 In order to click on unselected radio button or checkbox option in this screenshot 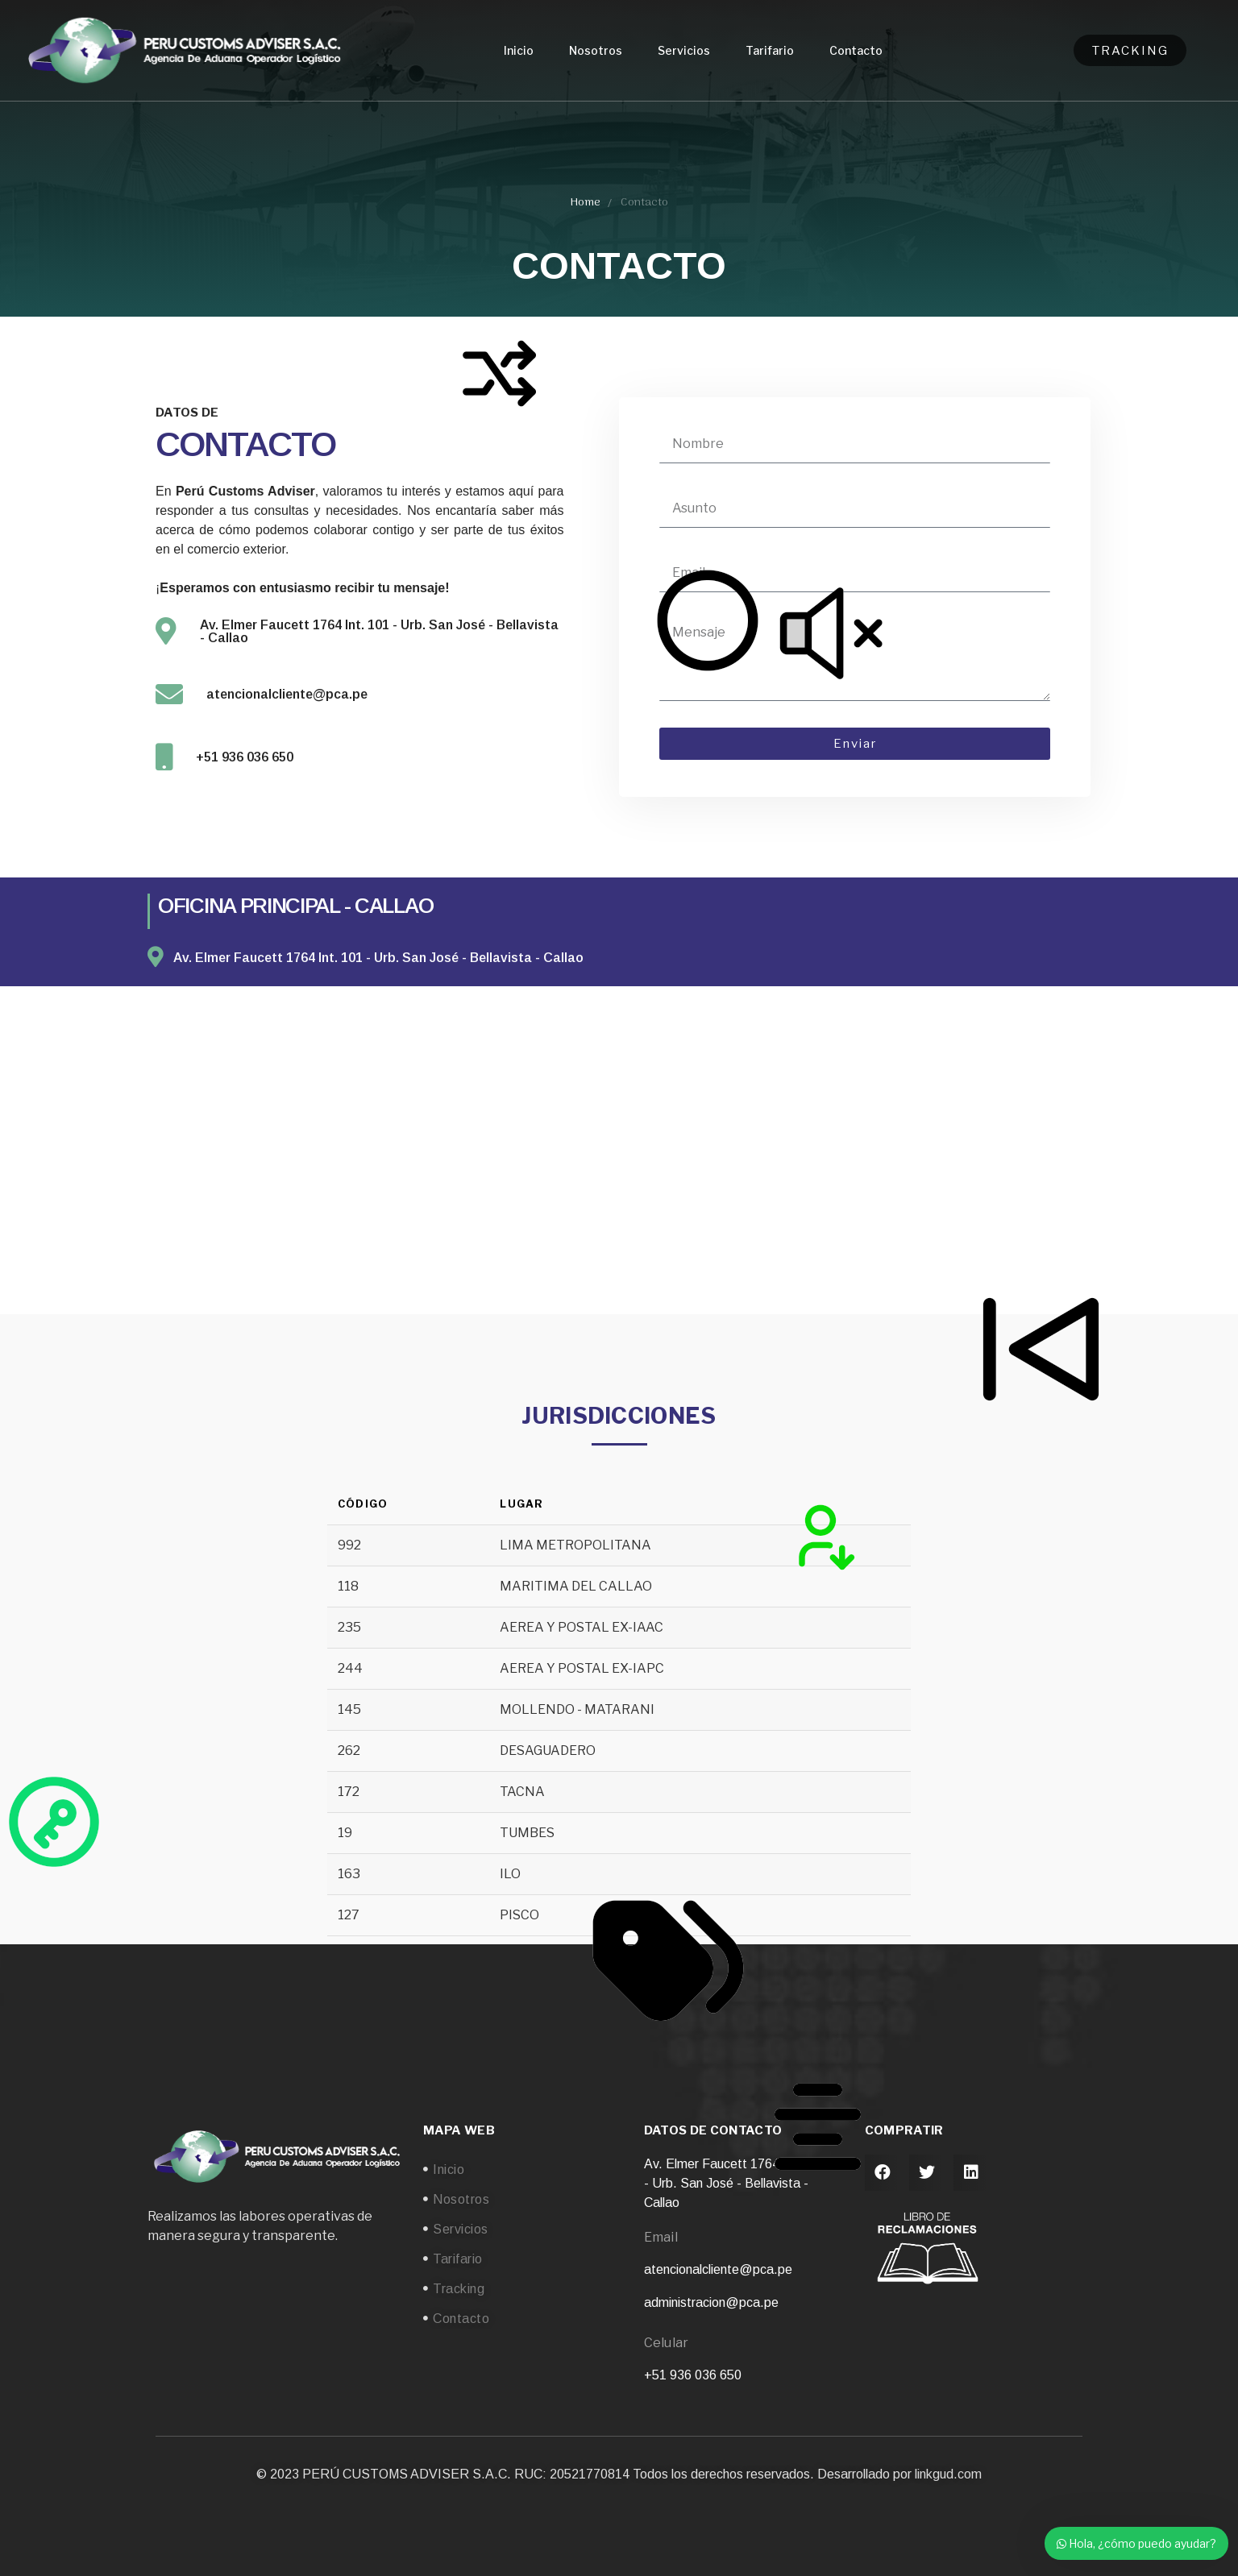, I will do `click(708, 620)`.